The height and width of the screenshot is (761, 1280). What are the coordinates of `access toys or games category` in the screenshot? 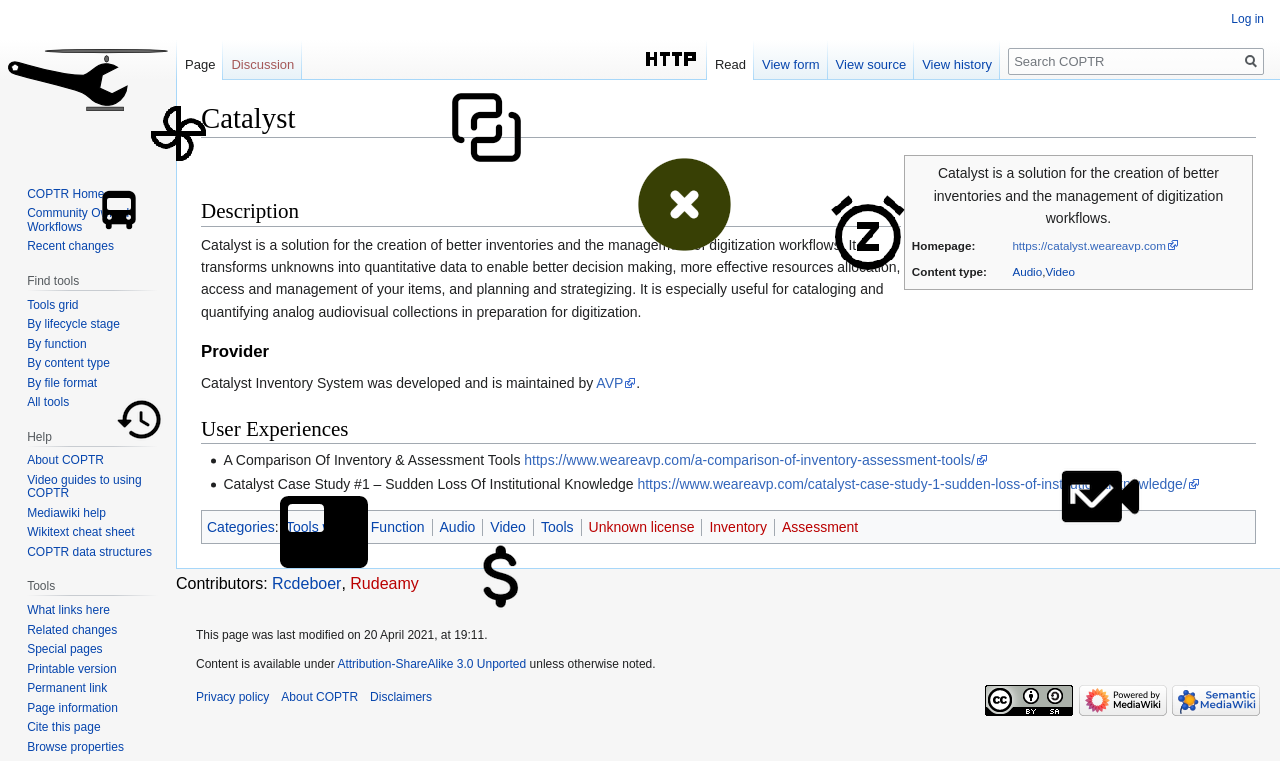 It's located at (178, 133).